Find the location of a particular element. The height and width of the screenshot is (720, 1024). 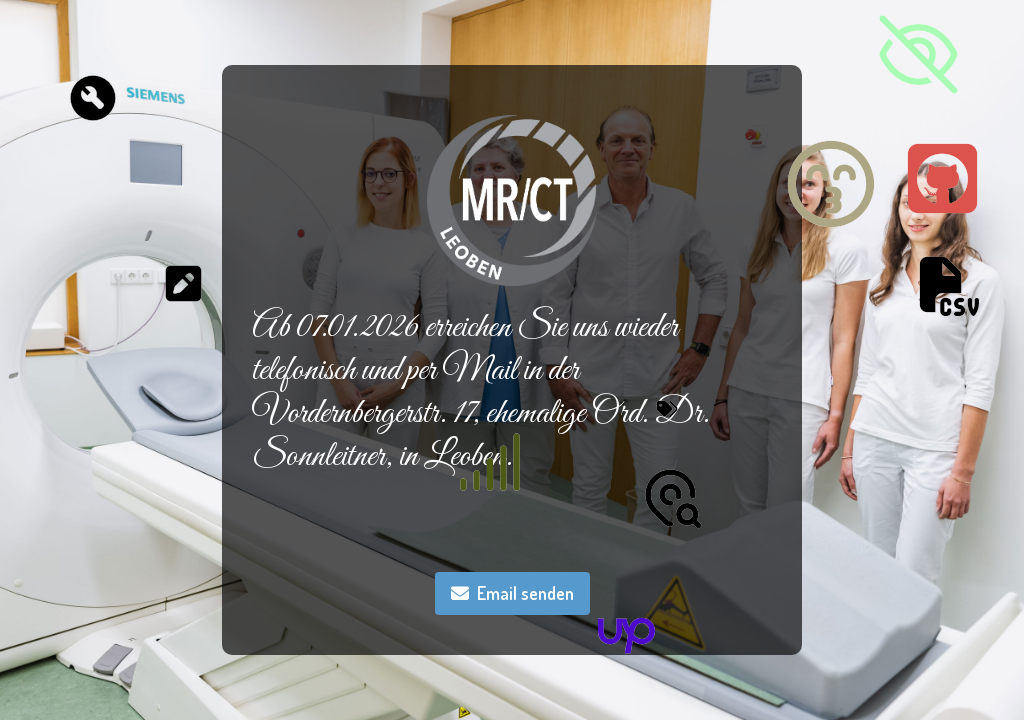

hide password or sensitive content is located at coordinates (918, 54).